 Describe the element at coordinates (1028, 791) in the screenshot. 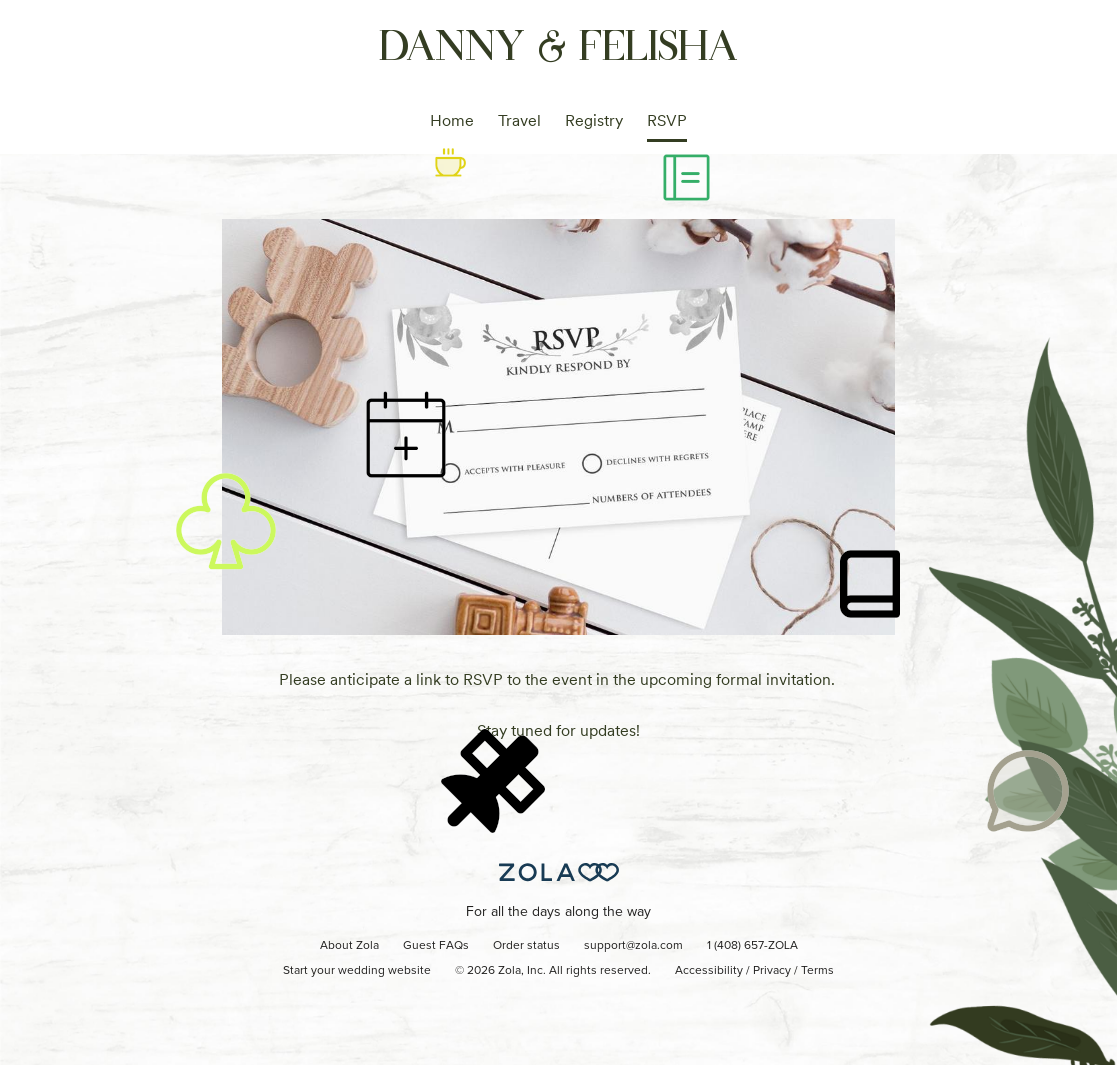

I see `open chat or messaging` at that location.